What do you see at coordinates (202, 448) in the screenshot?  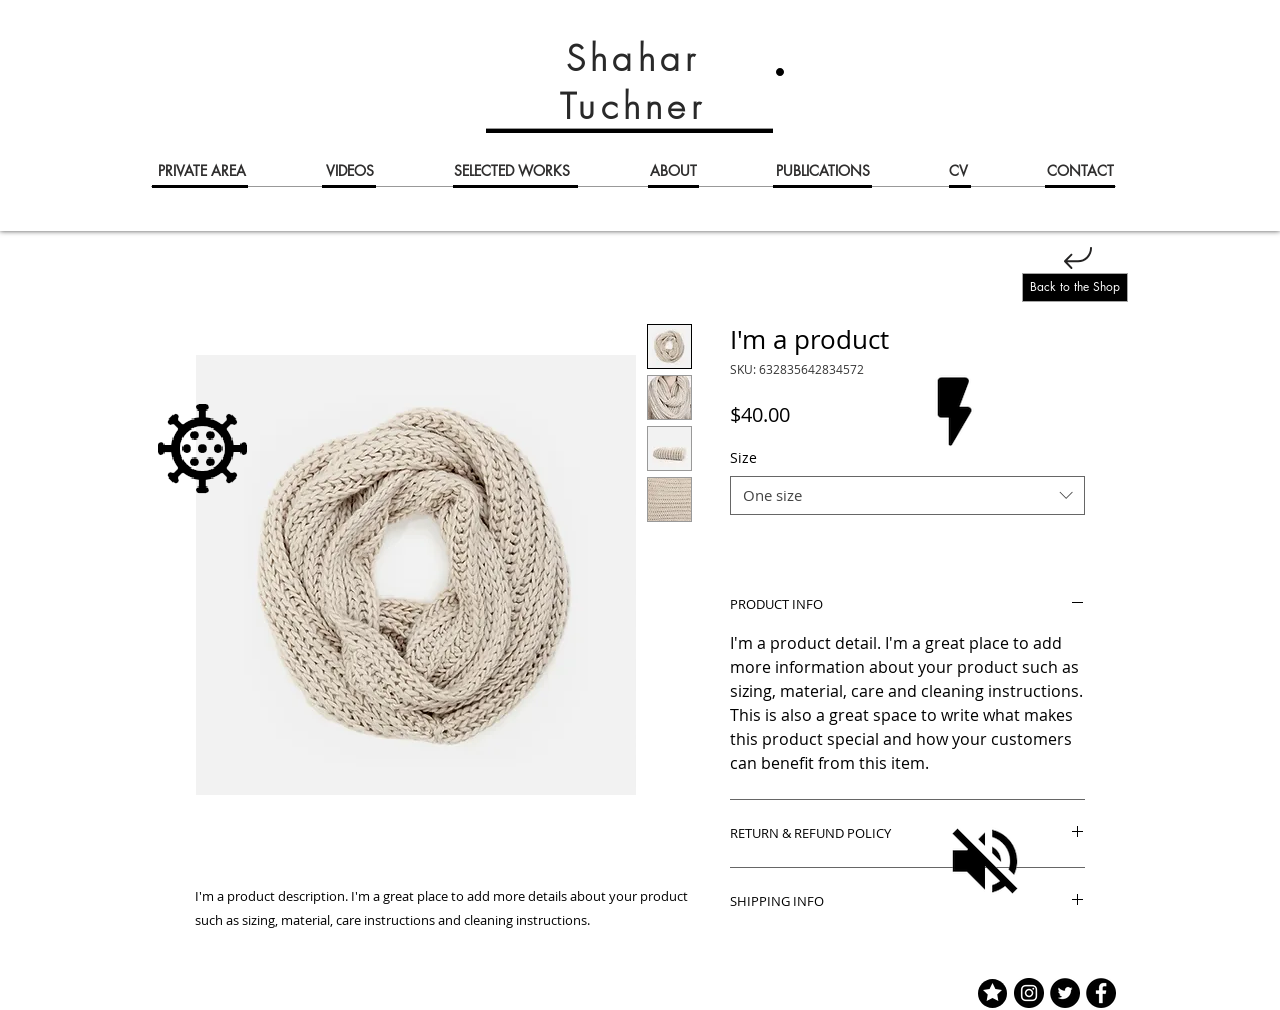 I see `view covid-19 related information` at bounding box center [202, 448].